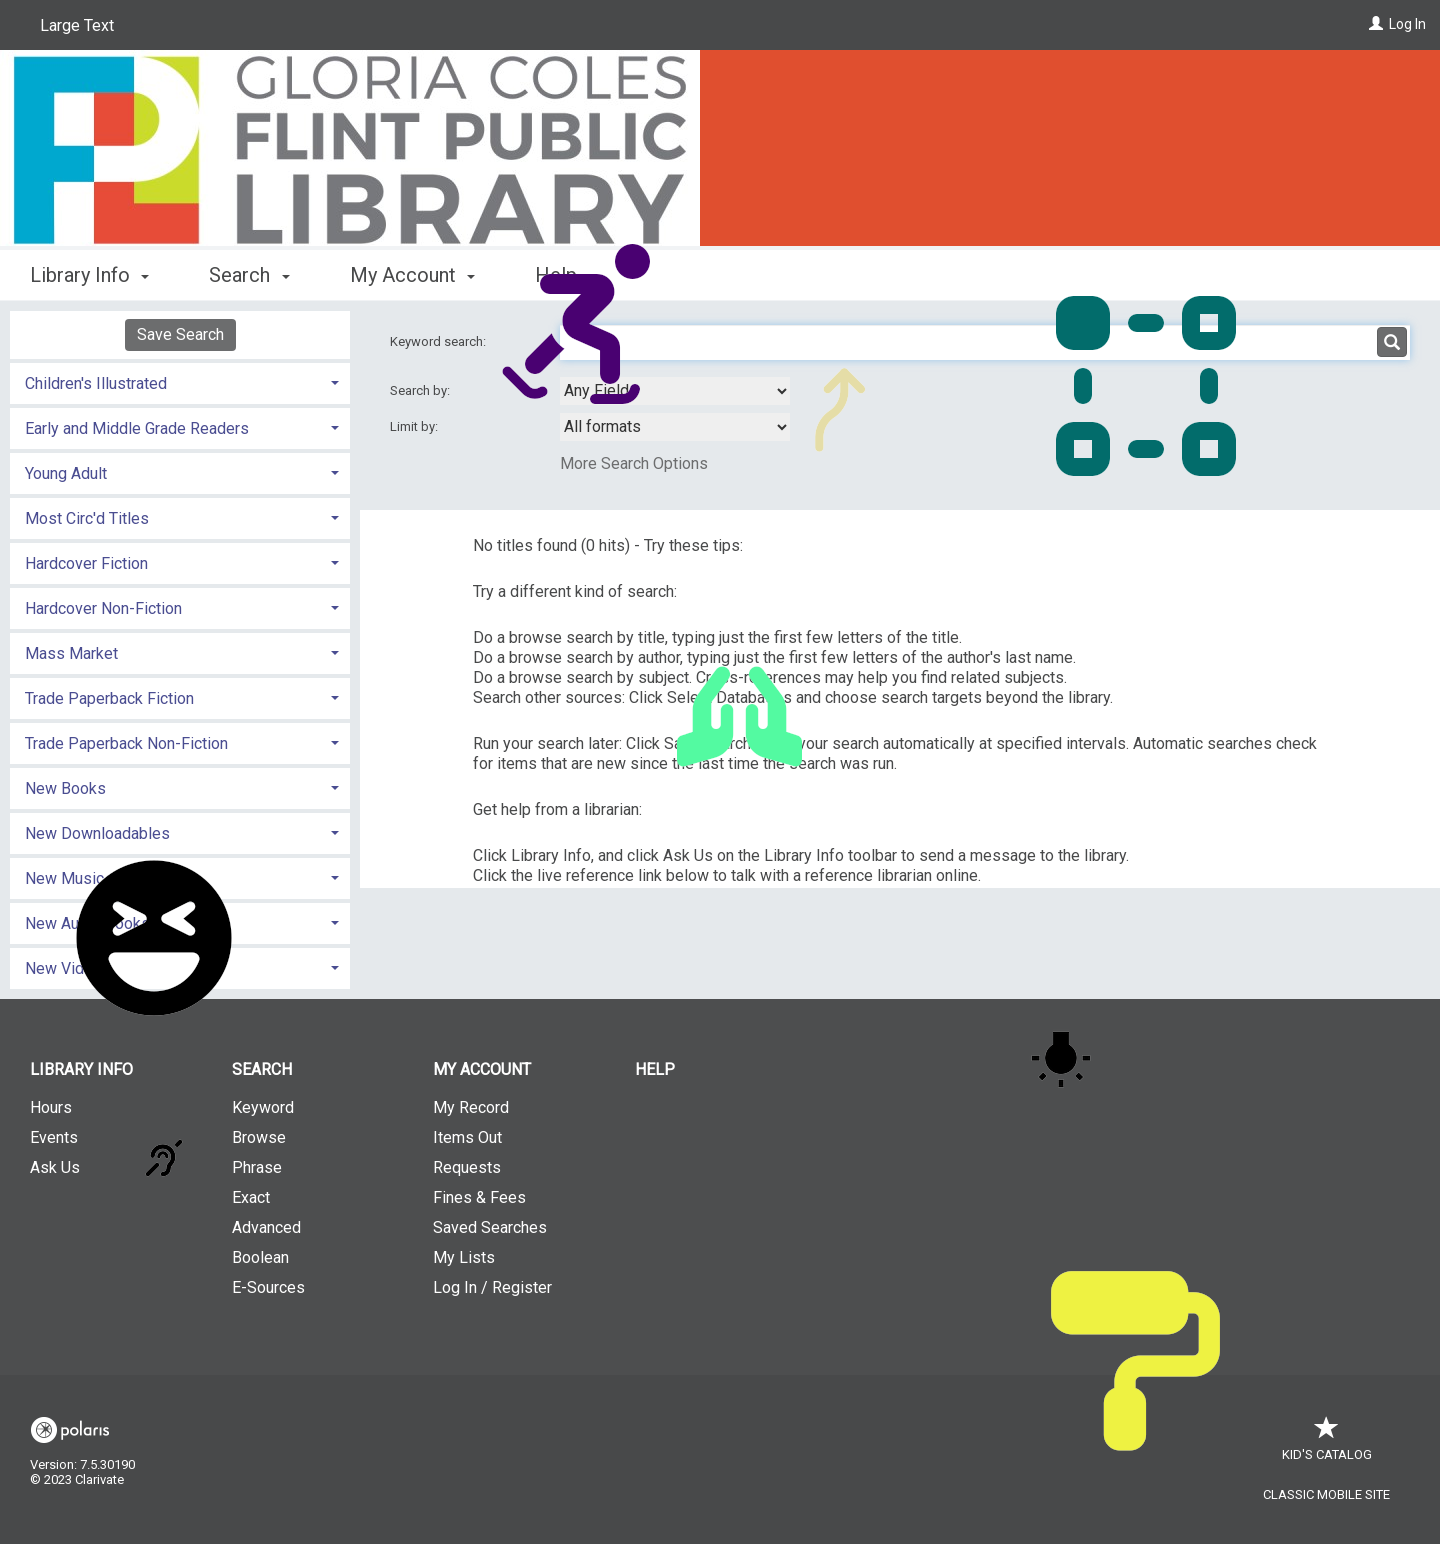 The height and width of the screenshot is (1544, 1440). Describe the element at coordinates (1061, 1058) in the screenshot. I see `adjust incandescent light settings` at that location.